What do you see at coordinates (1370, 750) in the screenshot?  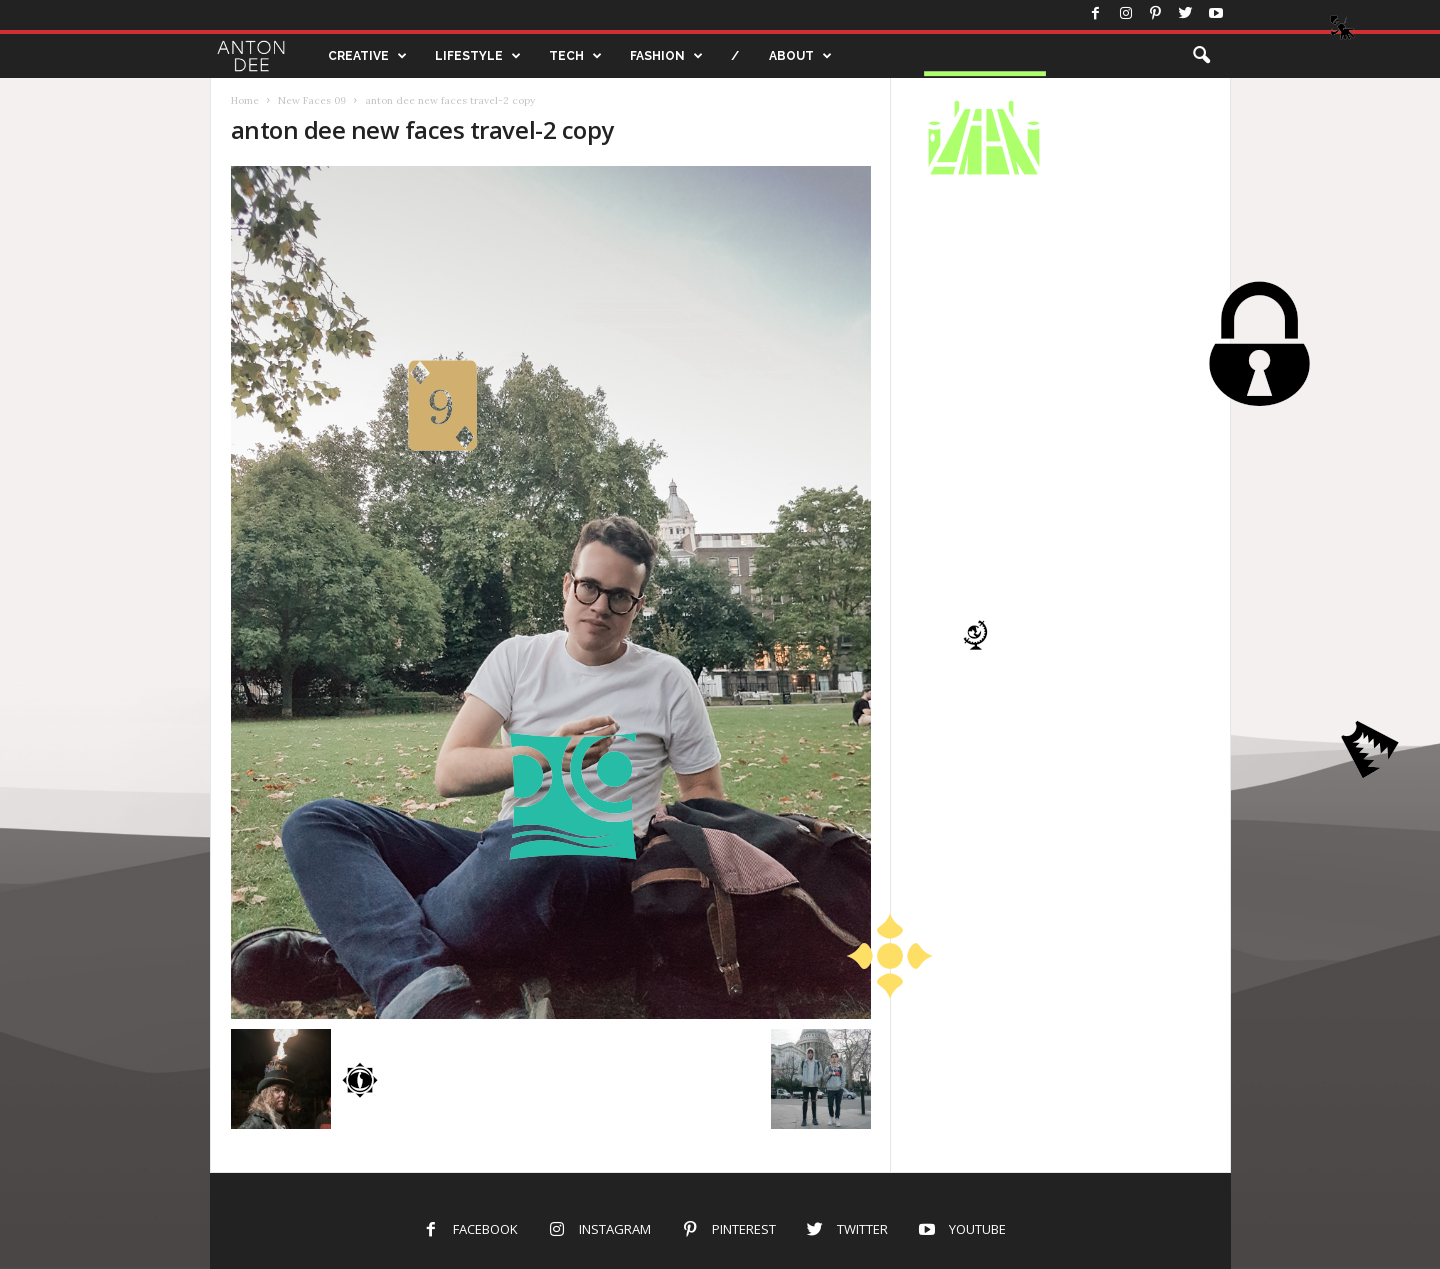 I see `attach or clip items together` at bounding box center [1370, 750].